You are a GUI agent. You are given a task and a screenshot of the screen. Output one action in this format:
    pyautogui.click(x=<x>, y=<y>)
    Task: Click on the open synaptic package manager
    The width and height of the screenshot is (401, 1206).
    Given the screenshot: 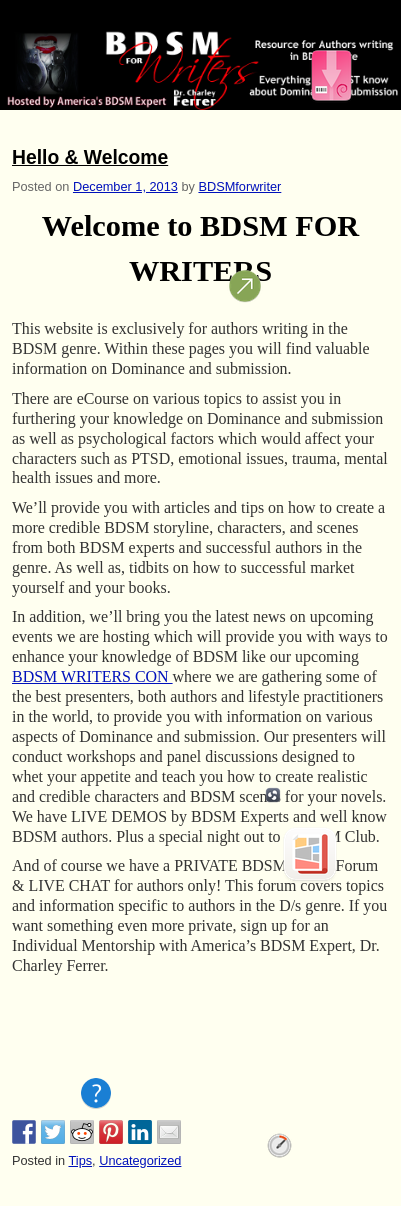 What is the action you would take?
    pyautogui.click(x=331, y=75)
    